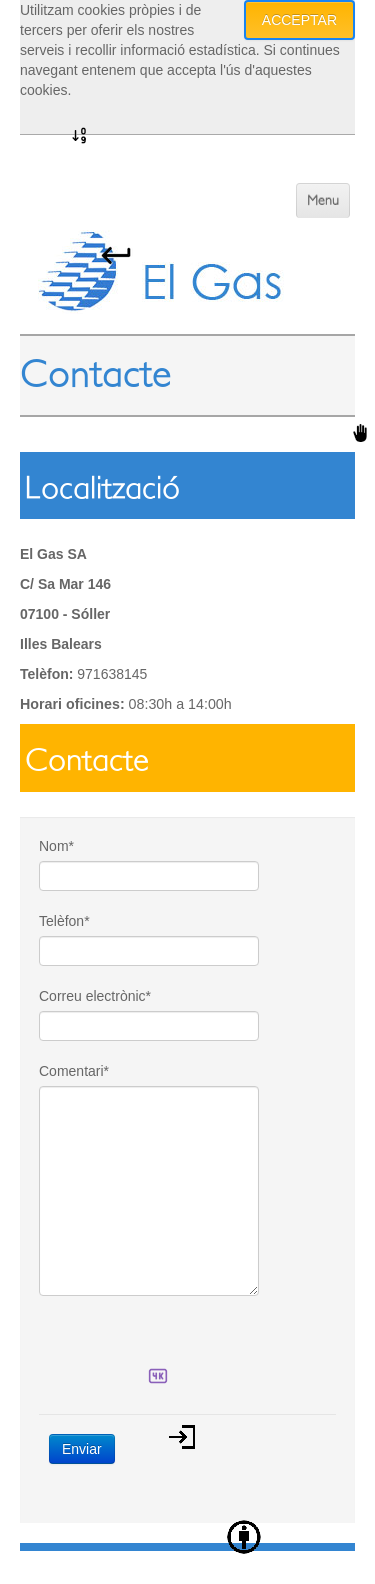  I want to click on view attribution or credit information, so click(244, 1537).